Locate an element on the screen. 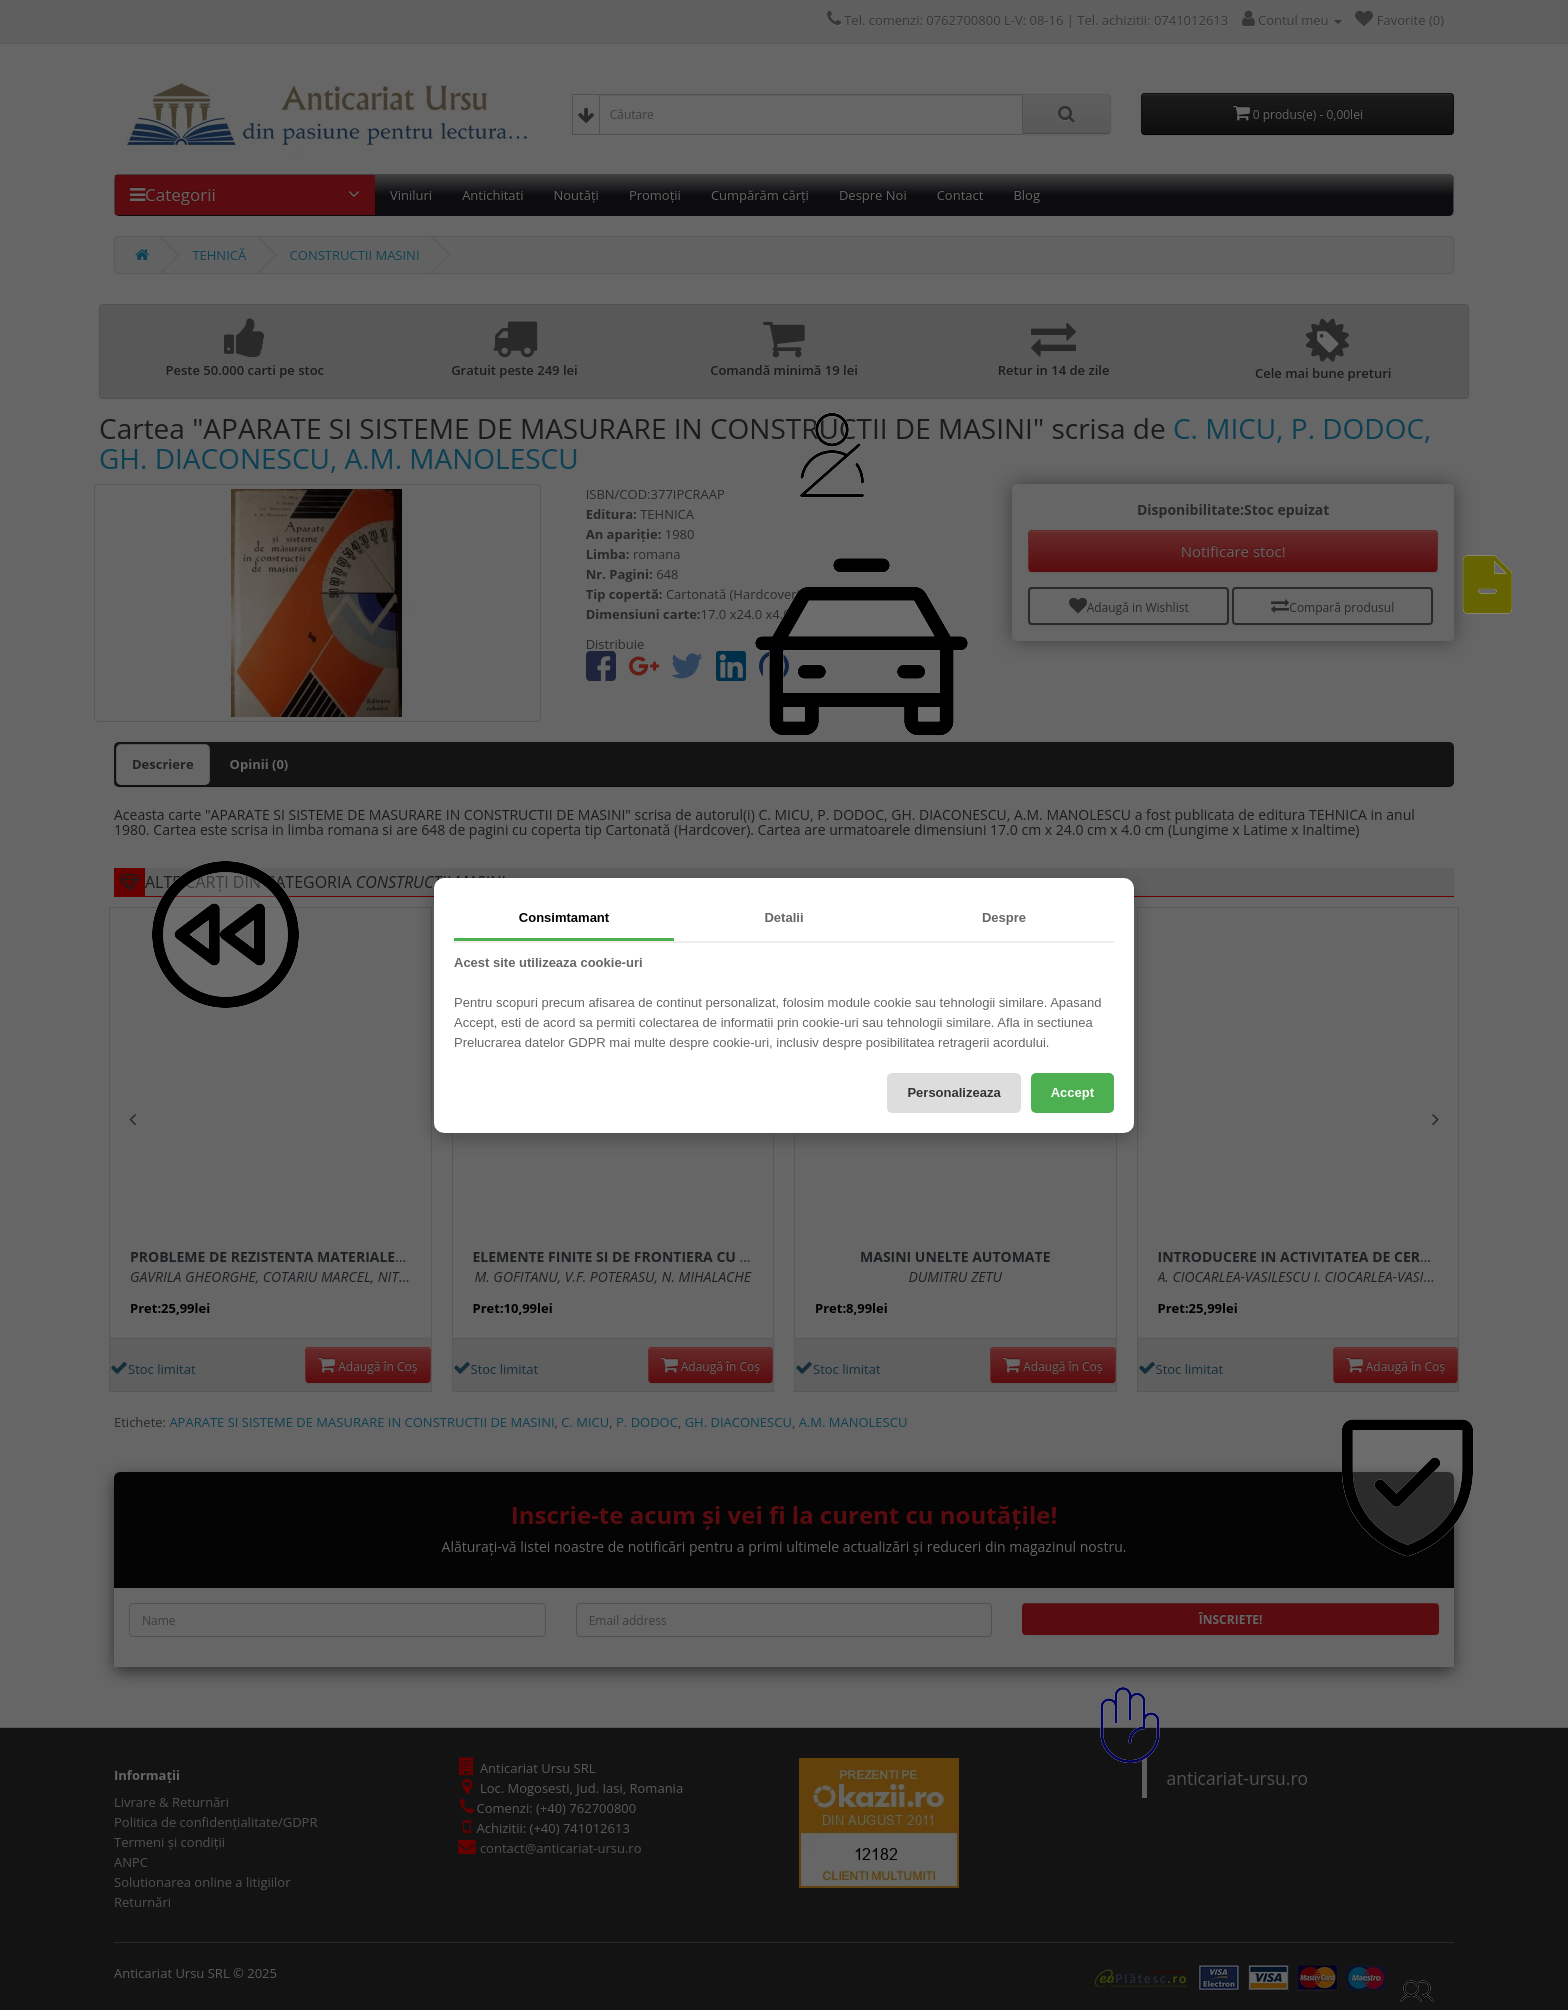 The width and height of the screenshot is (1568, 2010). indicates police or emergency services nearby is located at coordinates (861, 657).